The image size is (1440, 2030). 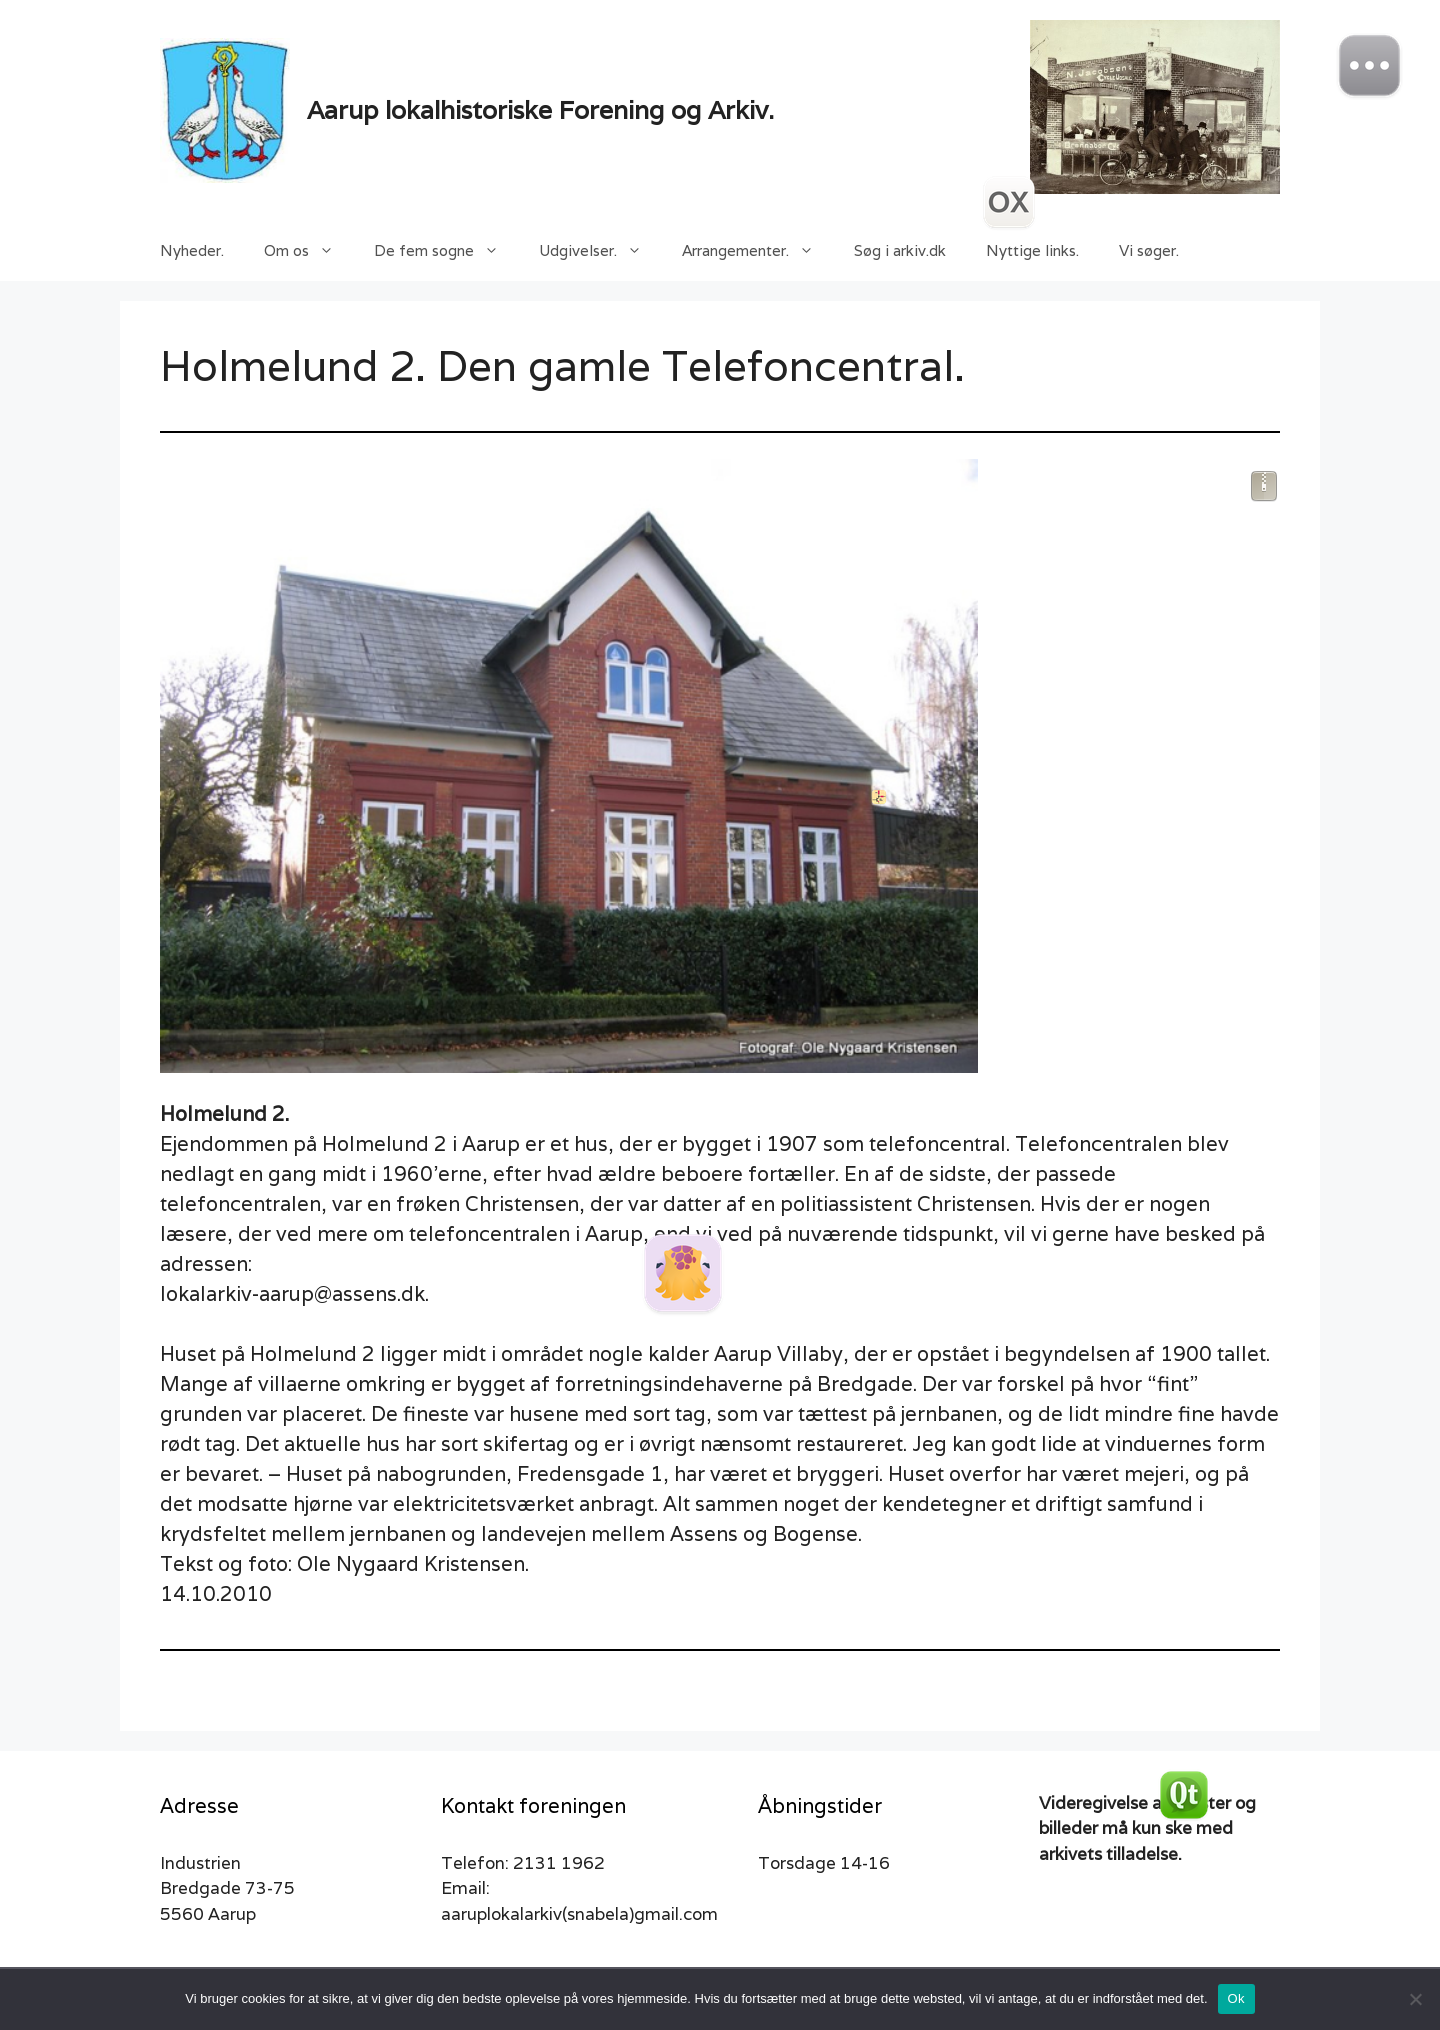 What do you see at coordinates (1184, 1795) in the screenshot?
I see `open qt linguist translation tool` at bounding box center [1184, 1795].